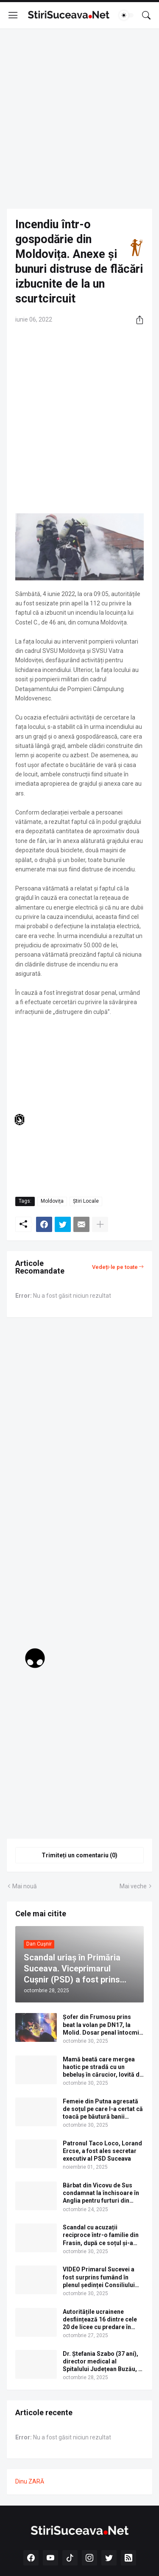 This screenshot has width=159, height=2576. I want to click on equip or activate a fire-element gem, so click(20, 1120).